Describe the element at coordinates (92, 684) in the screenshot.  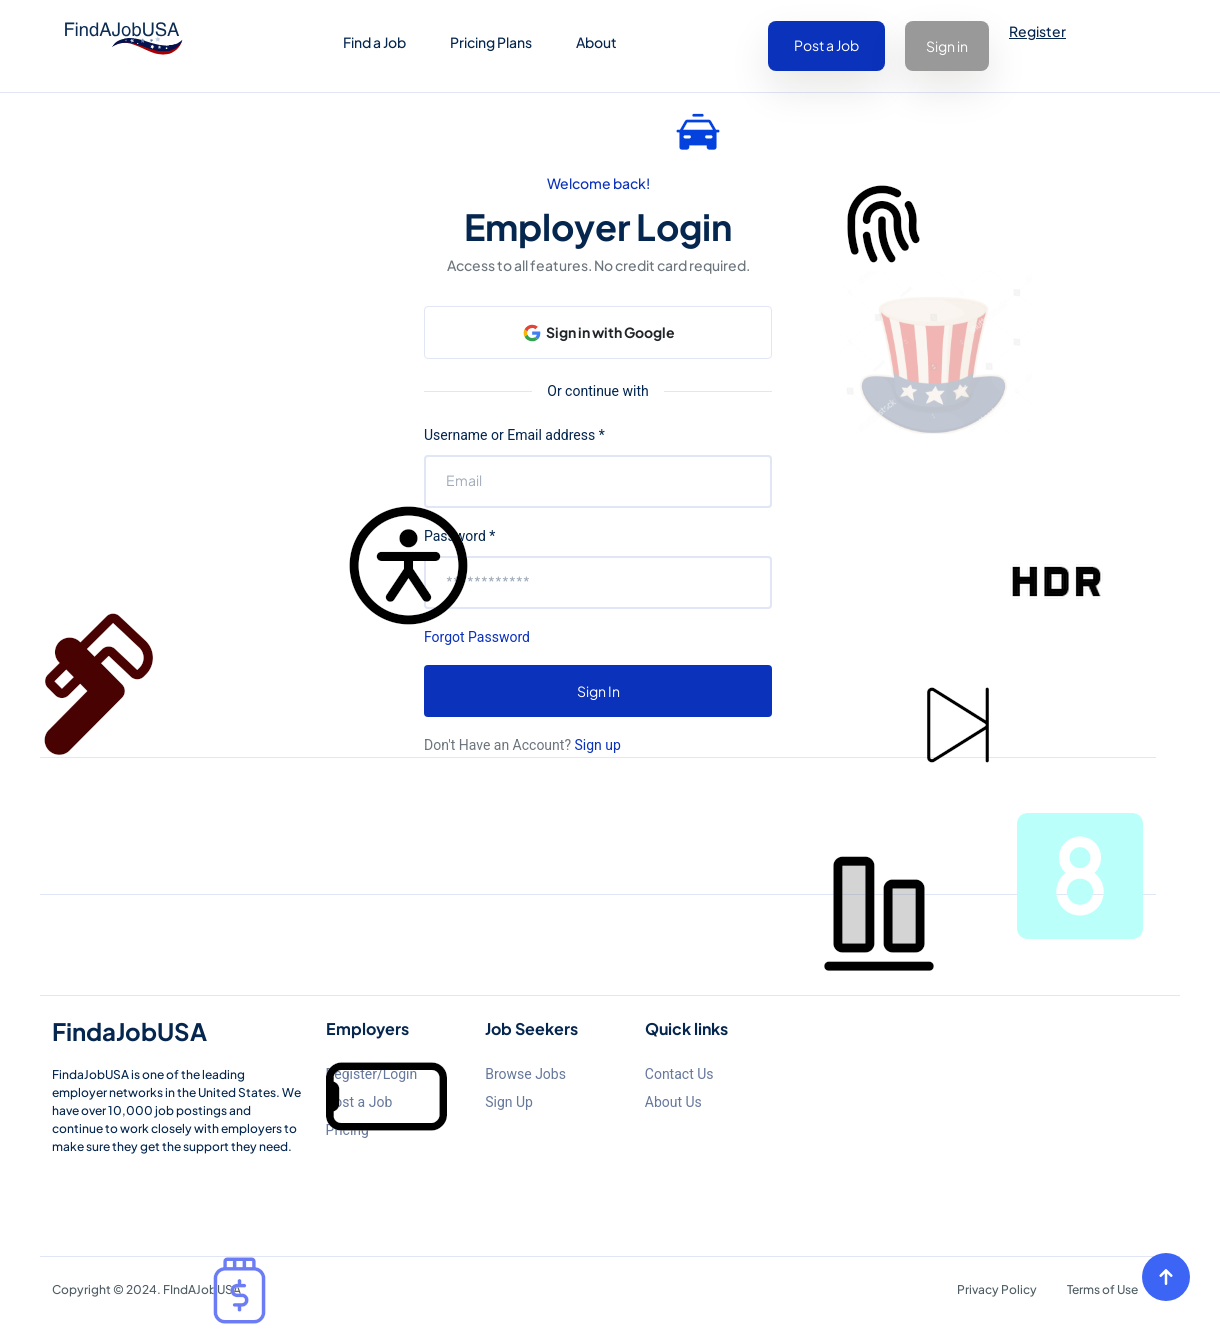
I see `access plumbing or maintenance tools` at that location.